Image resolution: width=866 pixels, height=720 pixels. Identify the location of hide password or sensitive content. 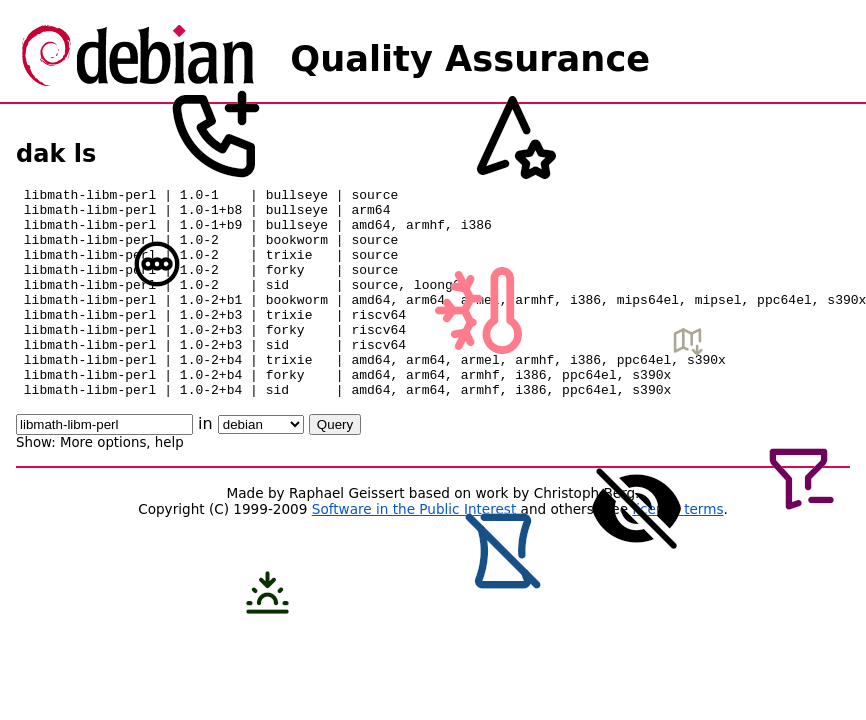
(636, 508).